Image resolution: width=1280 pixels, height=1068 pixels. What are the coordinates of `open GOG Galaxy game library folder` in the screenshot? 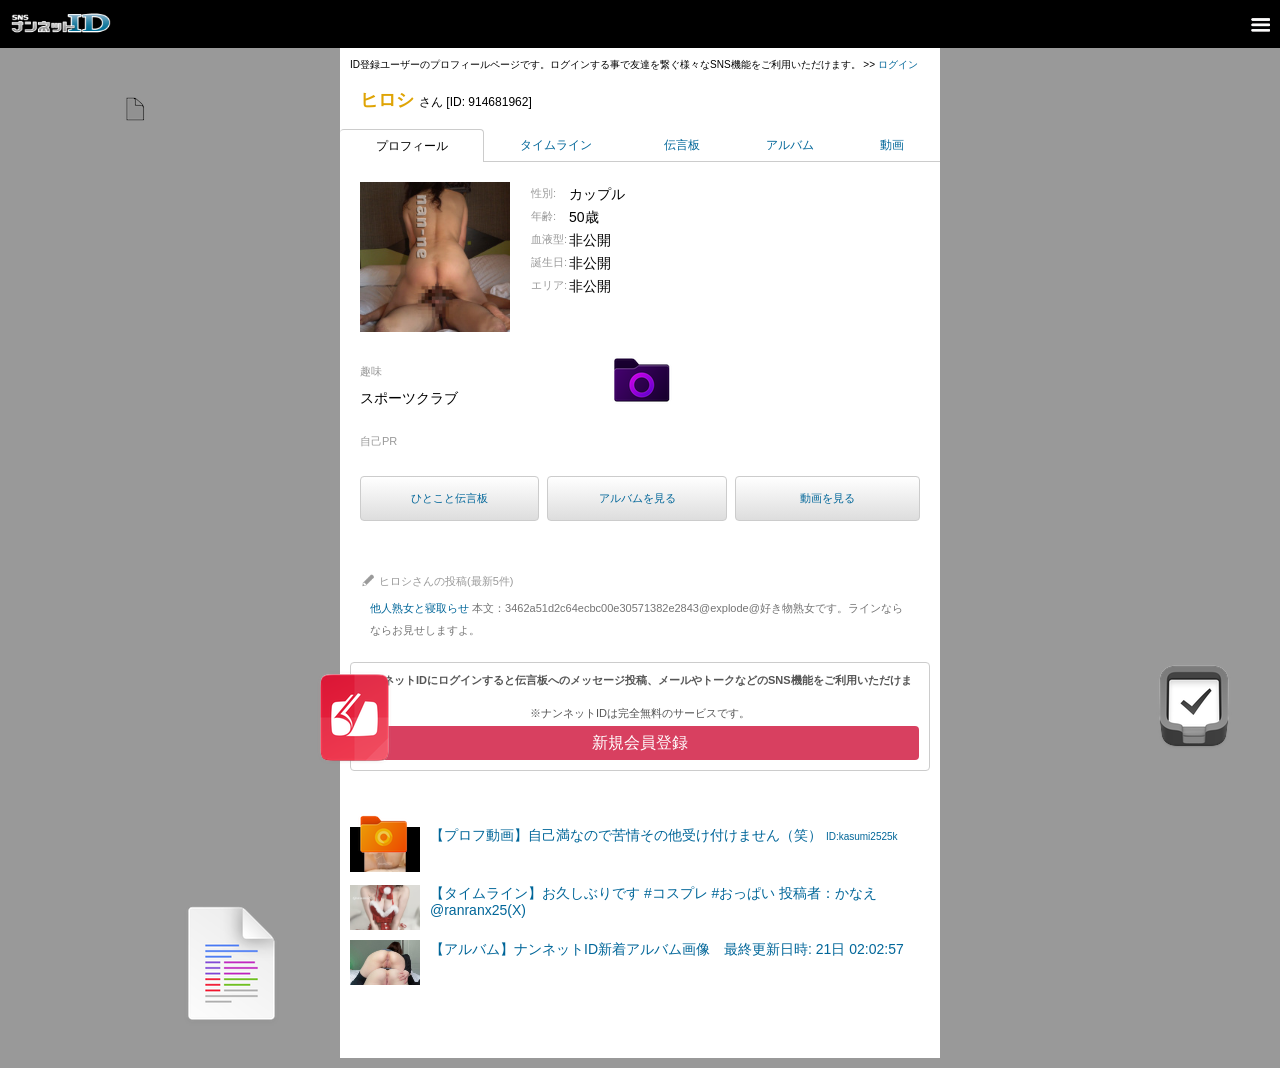 It's located at (641, 381).